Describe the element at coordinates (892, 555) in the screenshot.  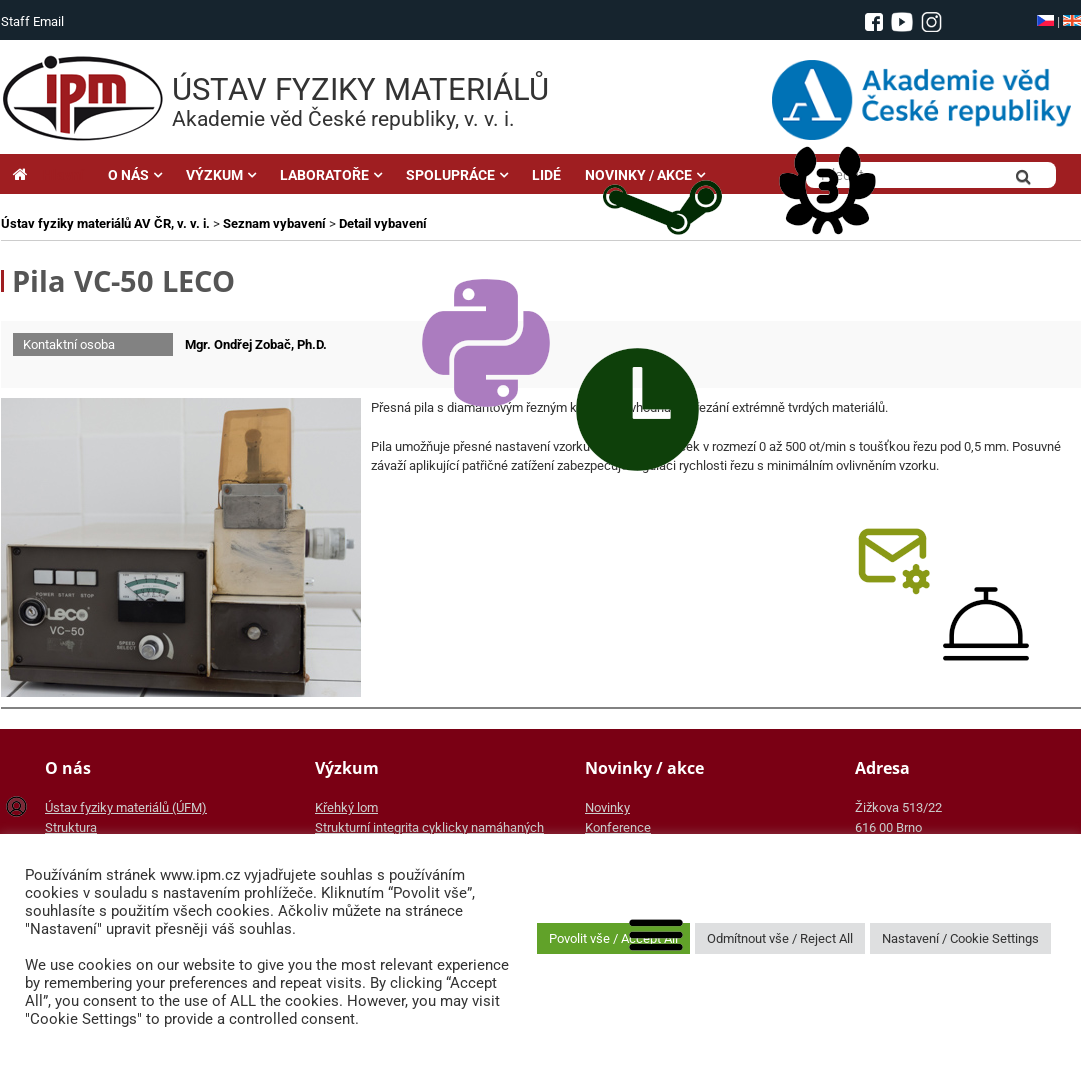
I see `access email settings` at that location.